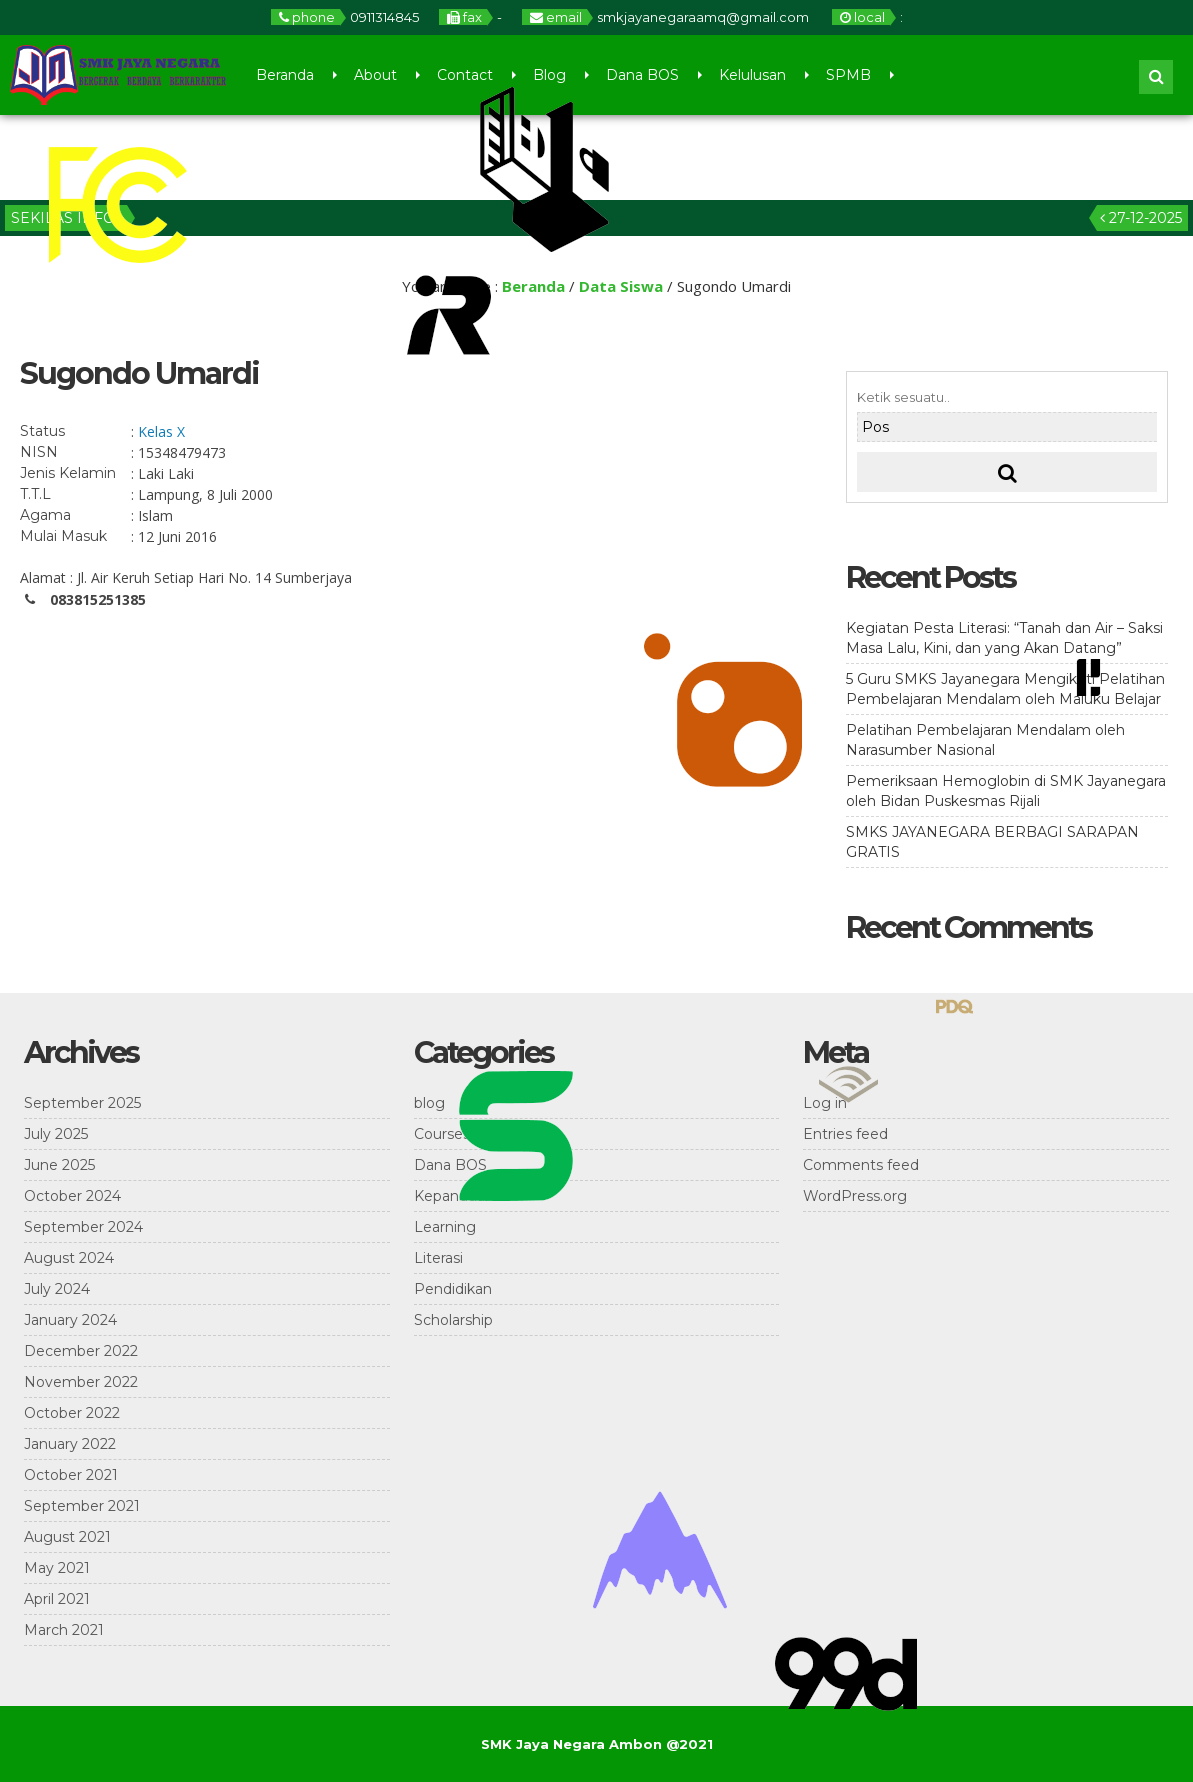 This screenshot has width=1193, height=1782. What do you see at coordinates (660, 1550) in the screenshot?
I see `burton snowboards brand logo` at bounding box center [660, 1550].